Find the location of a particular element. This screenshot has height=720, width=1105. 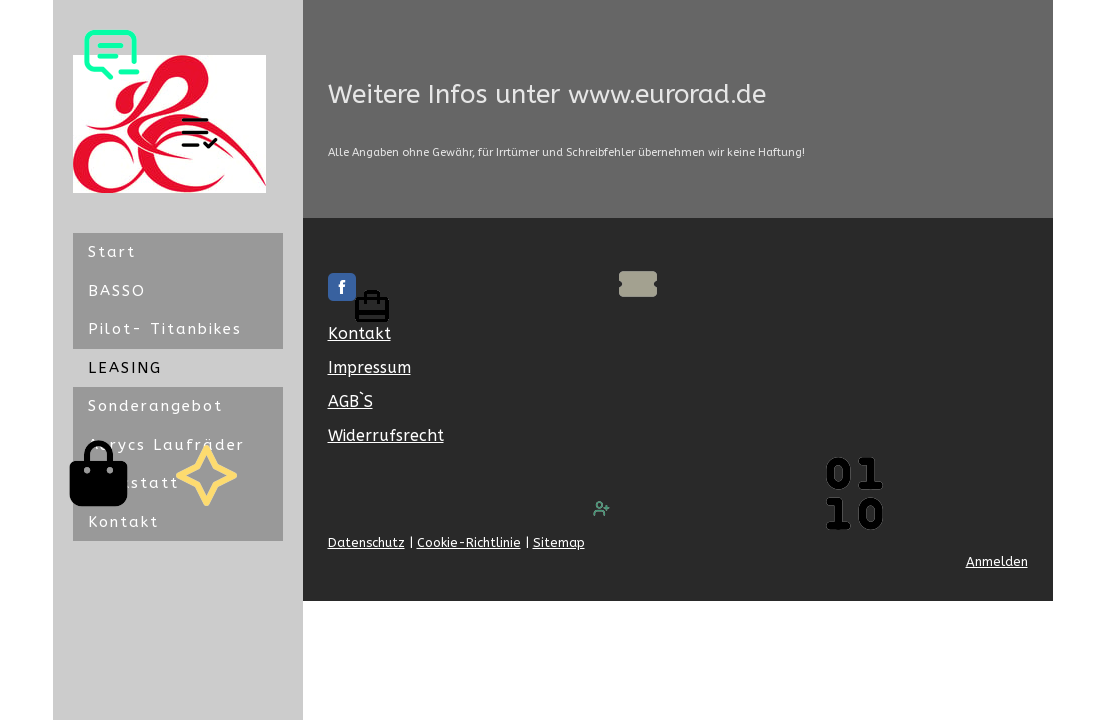

view your tickets or passes is located at coordinates (638, 284).